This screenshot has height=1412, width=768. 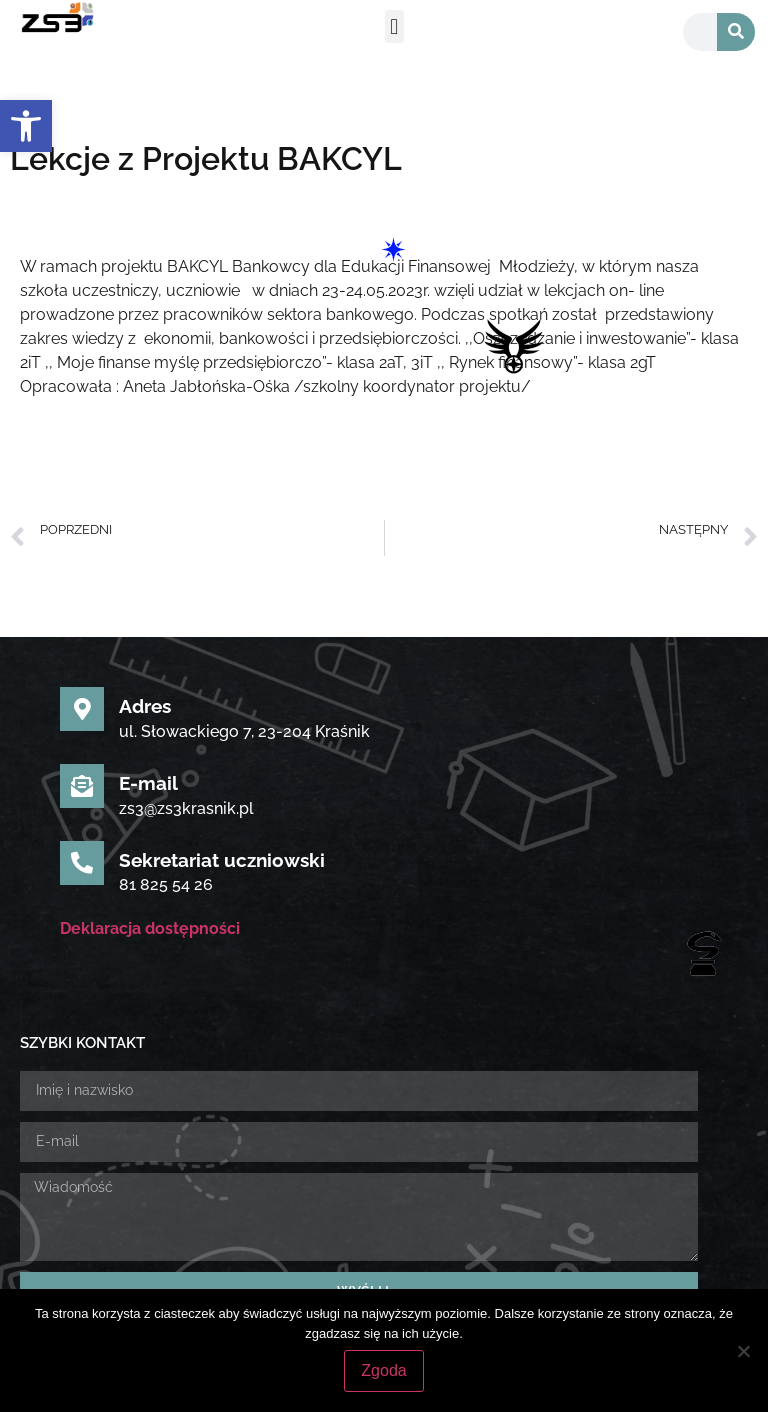 I want to click on faction or guild emblem in a game interface, so click(x=514, y=347).